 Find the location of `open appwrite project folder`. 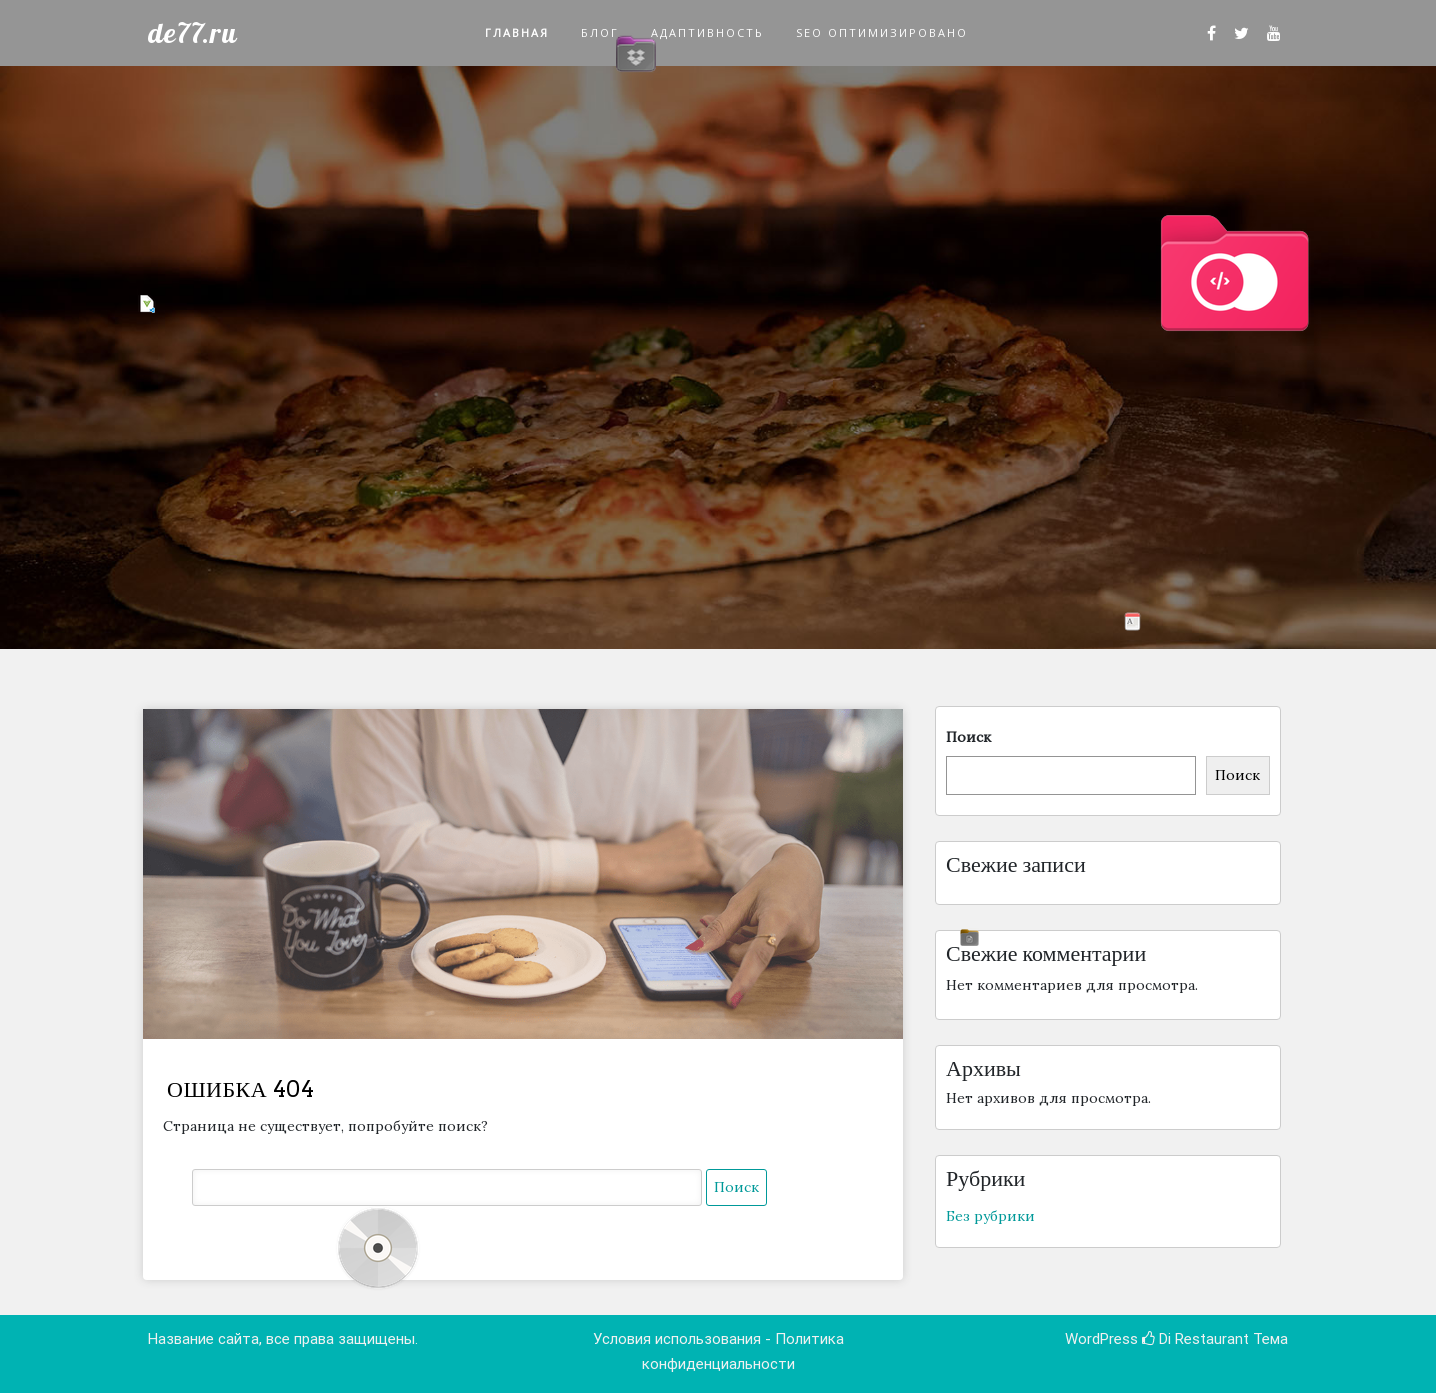

open appwrite project folder is located at coordinates (1234, 277).